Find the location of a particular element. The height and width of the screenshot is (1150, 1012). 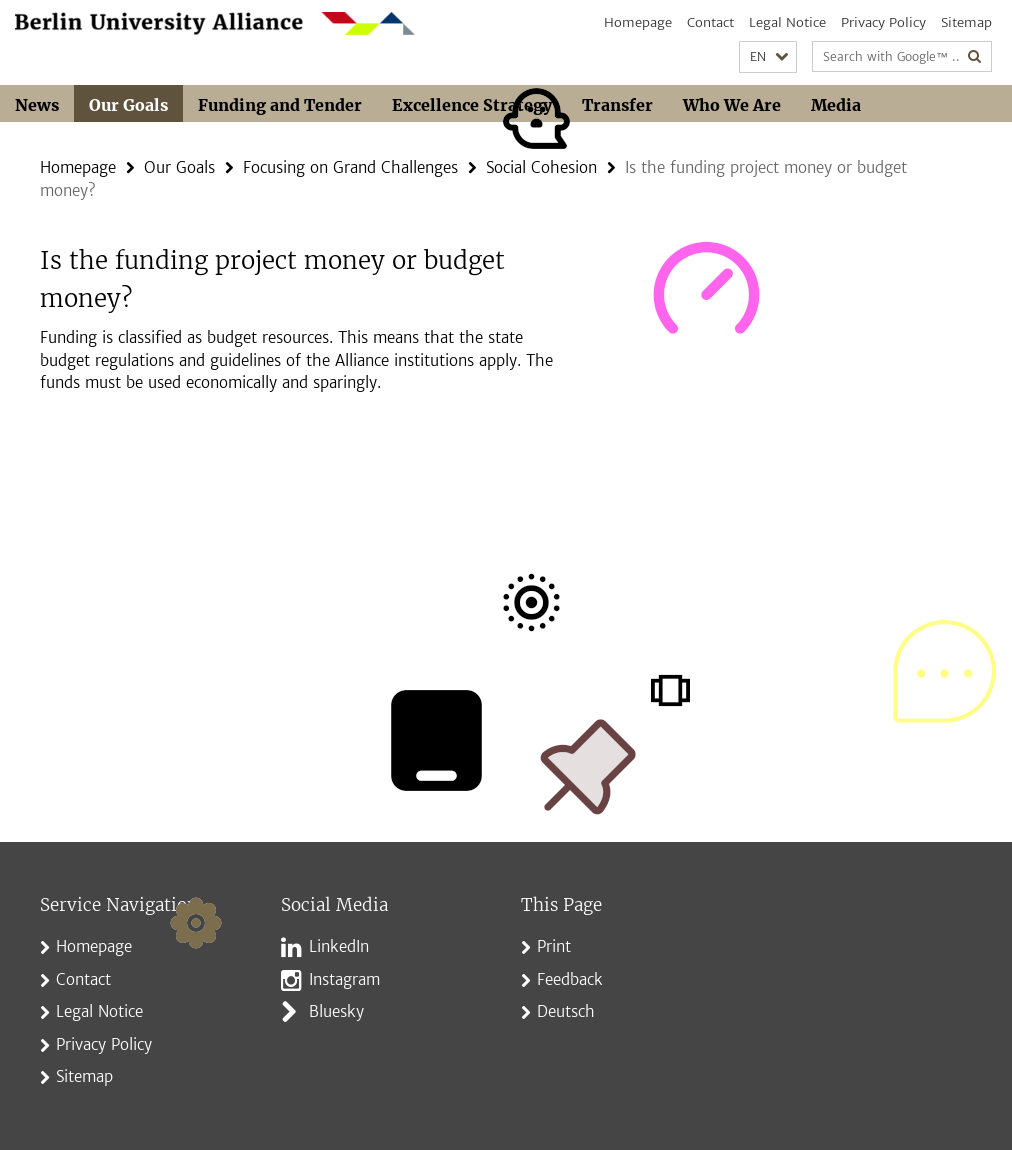

view content in carousel mode is located at coordinates (670, 690).